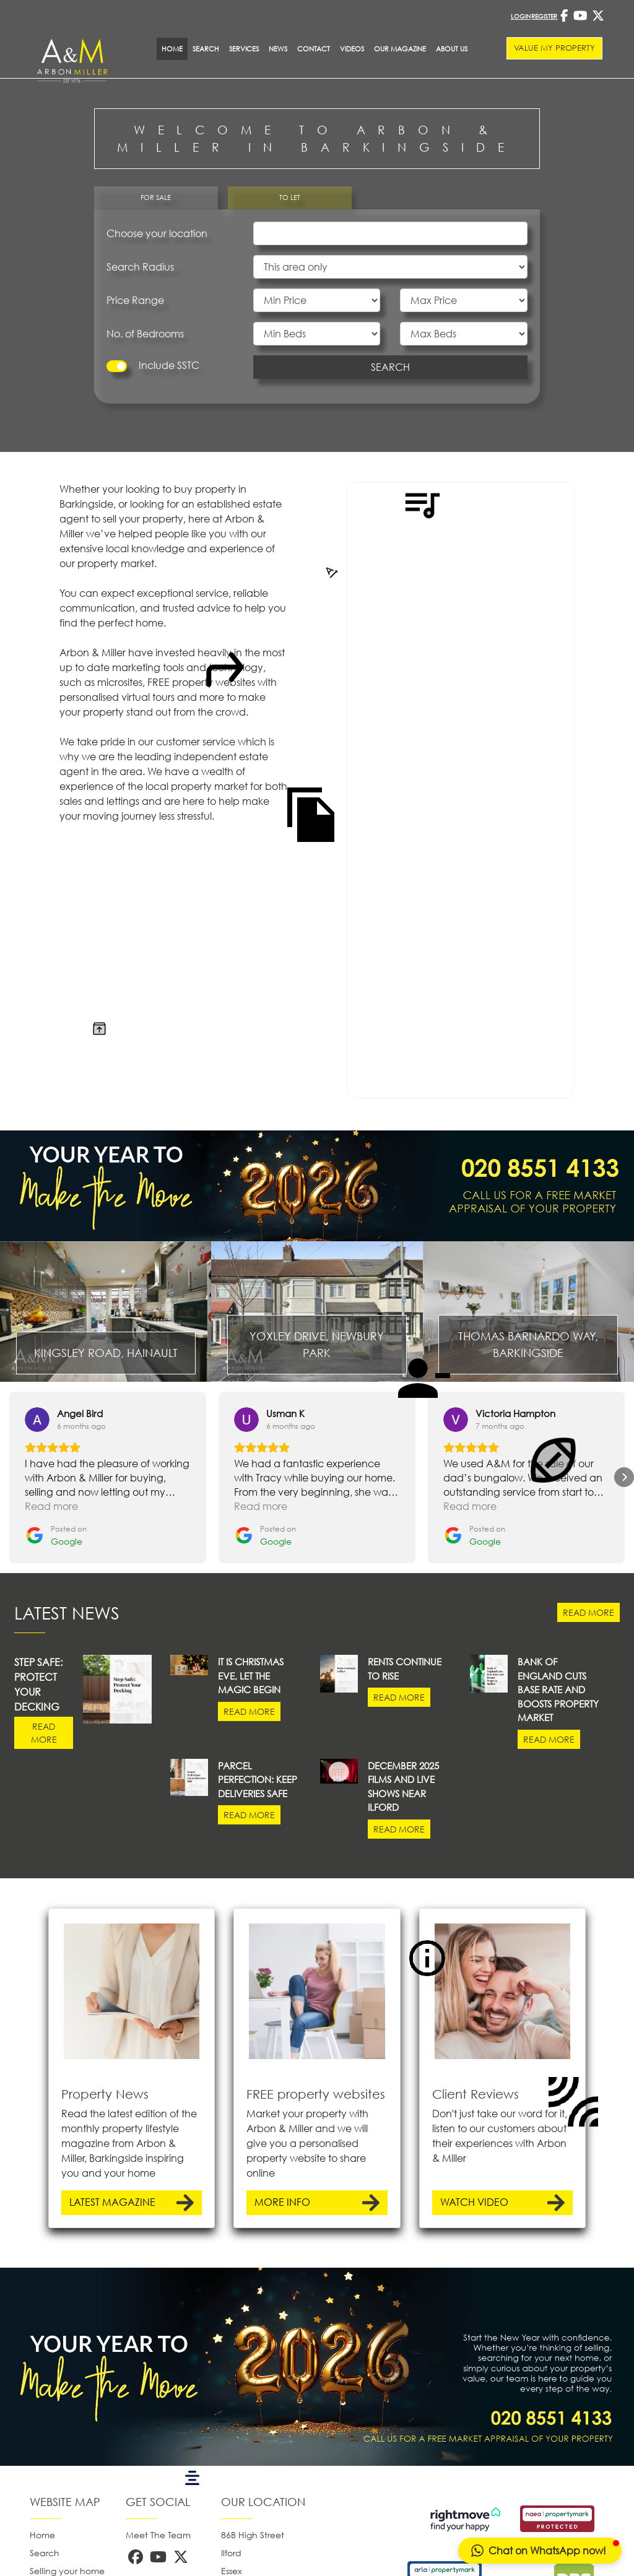  Describe the element at coordinates (427, 1958) in the screenshot. I see `view more information about this item` at that location.